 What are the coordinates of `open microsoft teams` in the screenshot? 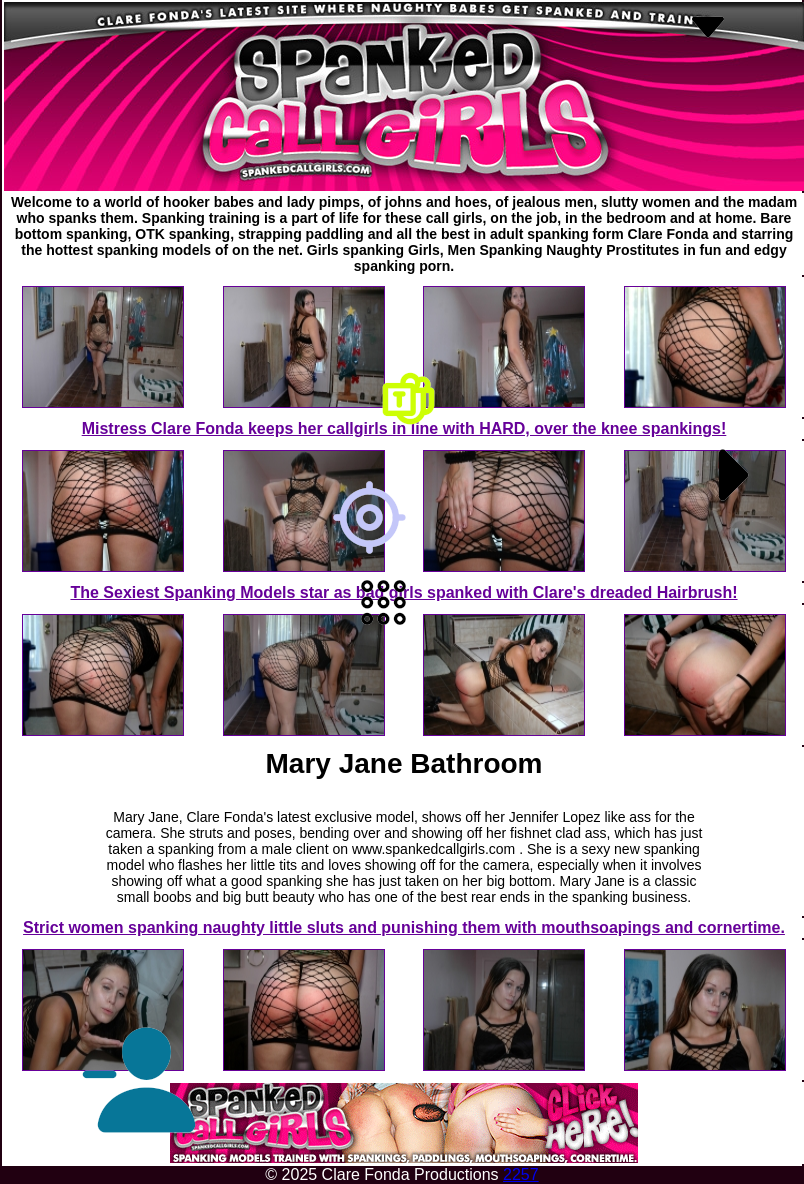 It's located at (408, 399).